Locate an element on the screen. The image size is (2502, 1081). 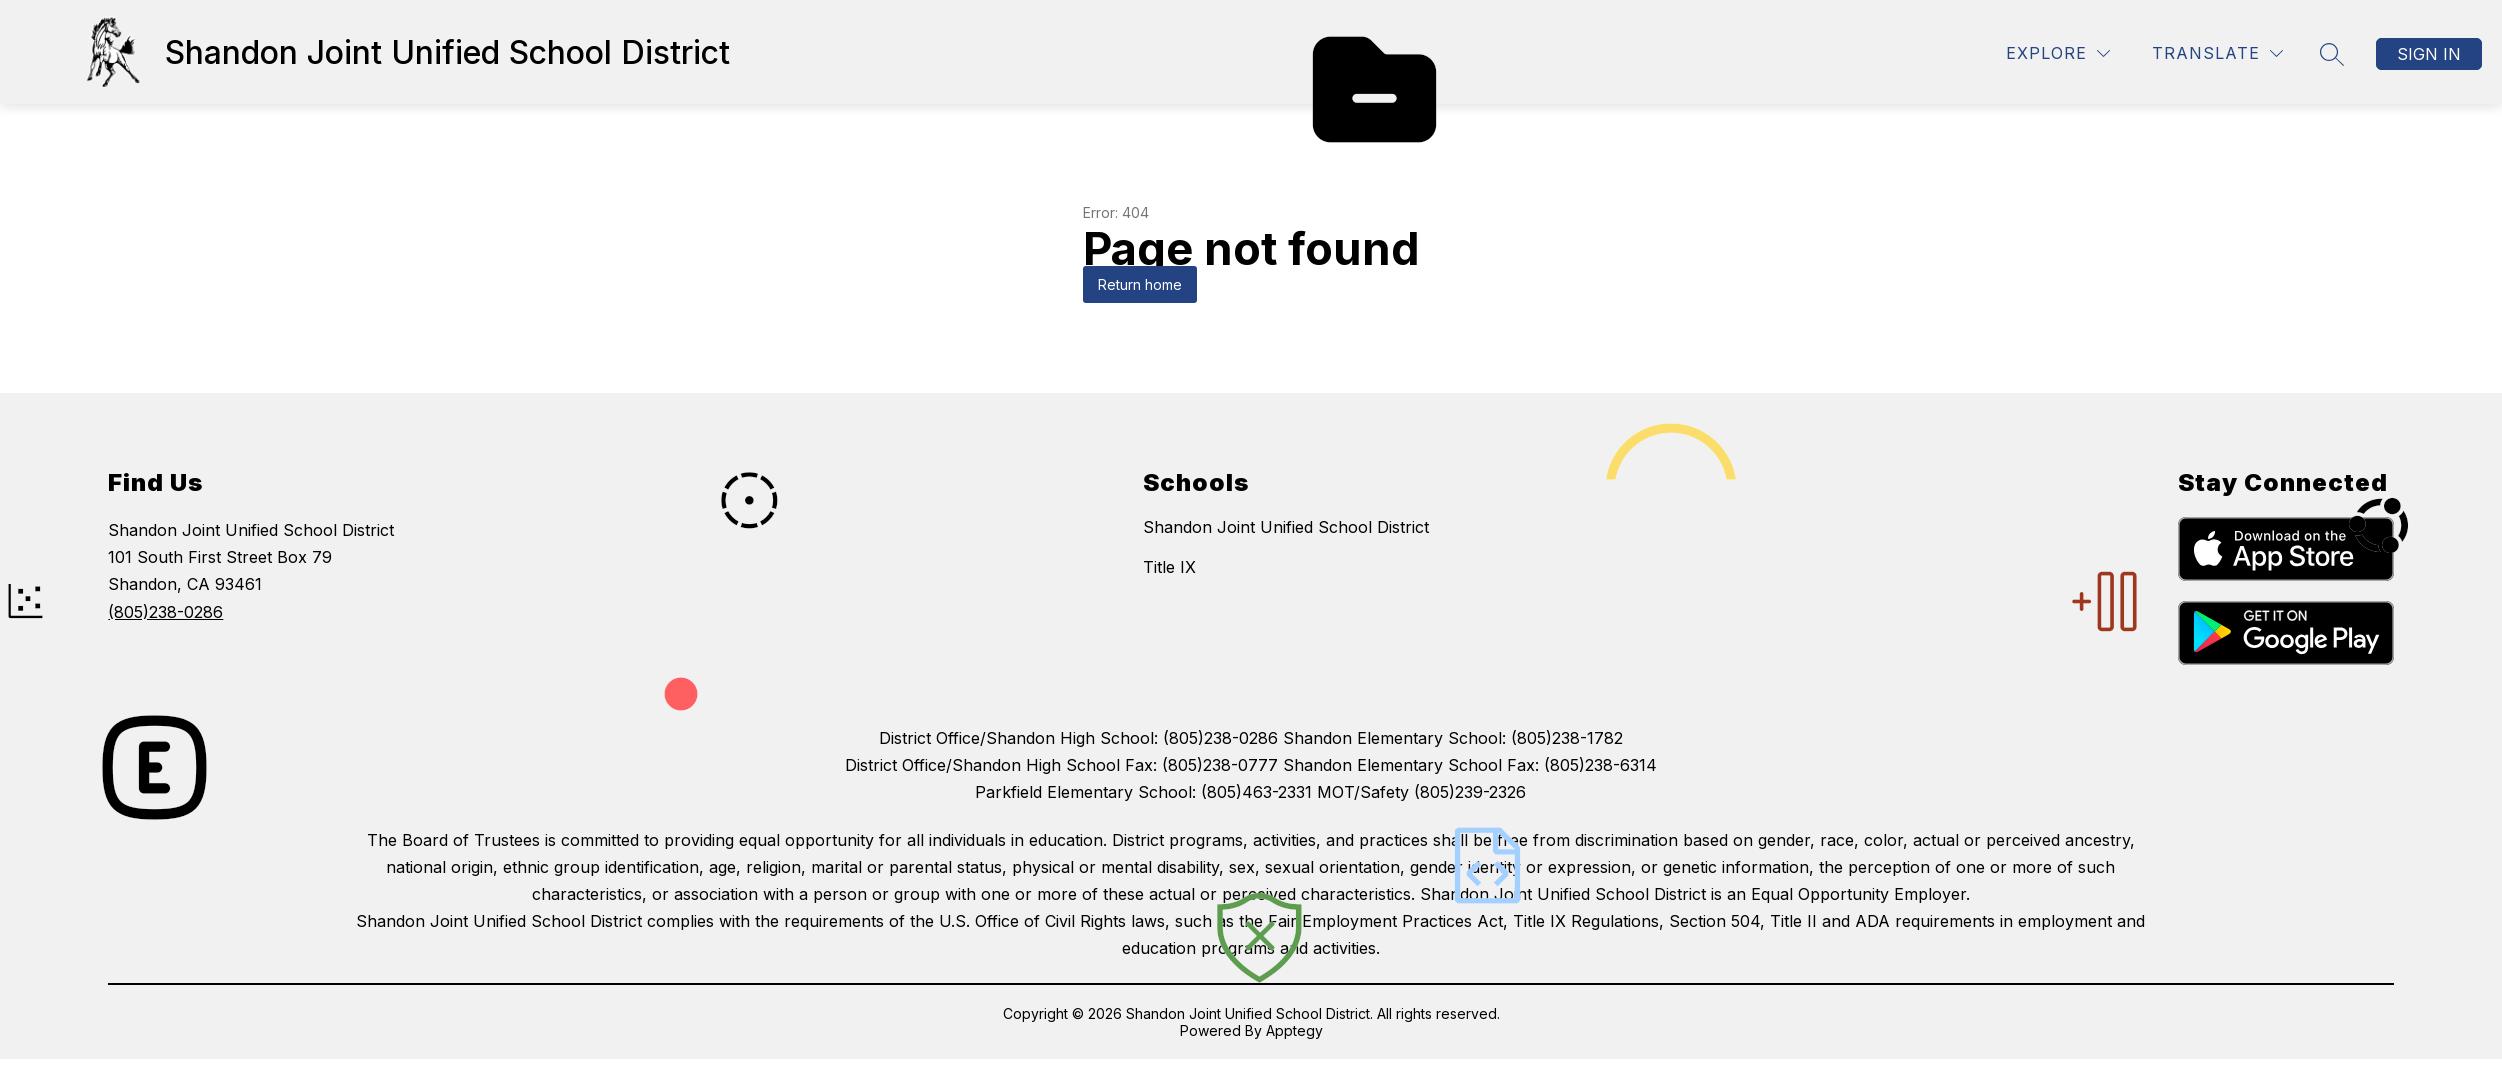
indicates content is loading is located at coordinates (1671, 489).